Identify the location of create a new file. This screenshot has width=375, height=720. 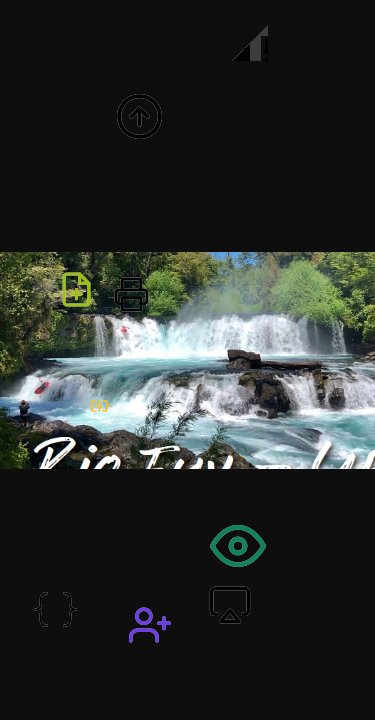
(76, 289).